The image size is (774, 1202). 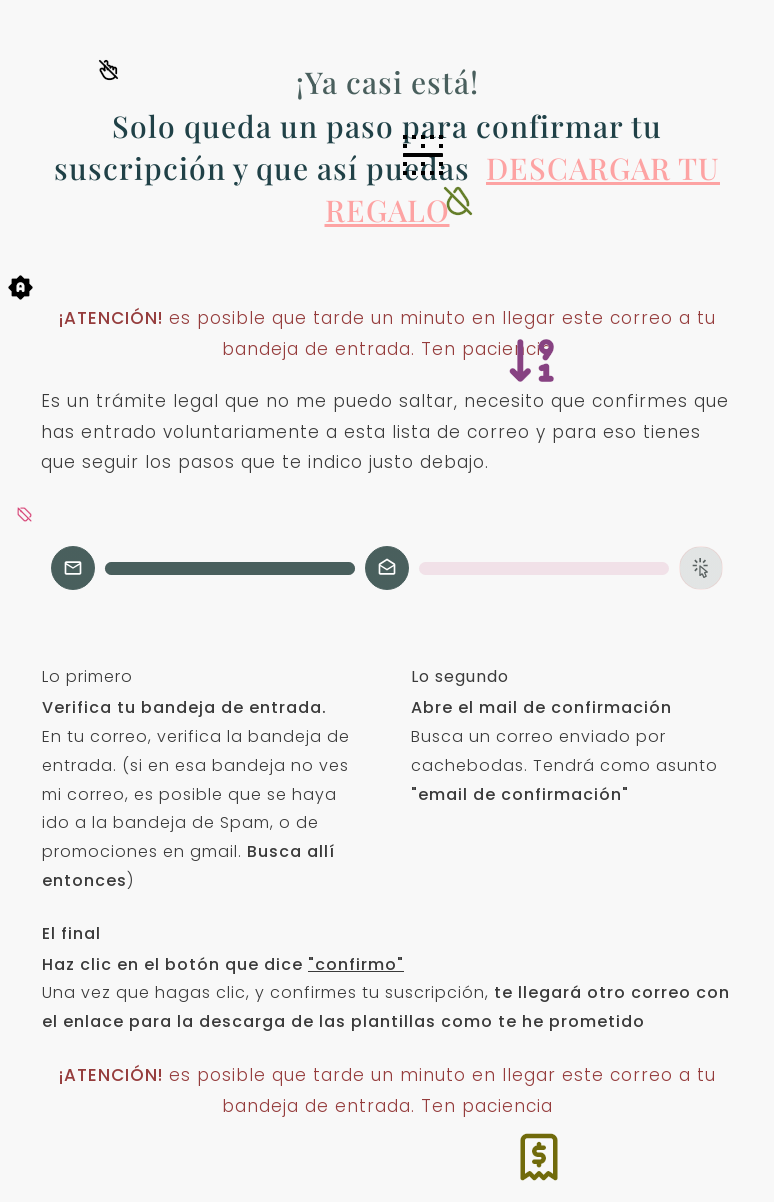 What do you see at coordinates (20, 287) in the screenshot?
I see `enable automatic brightness adjustment` at bounding box center [20, 287].